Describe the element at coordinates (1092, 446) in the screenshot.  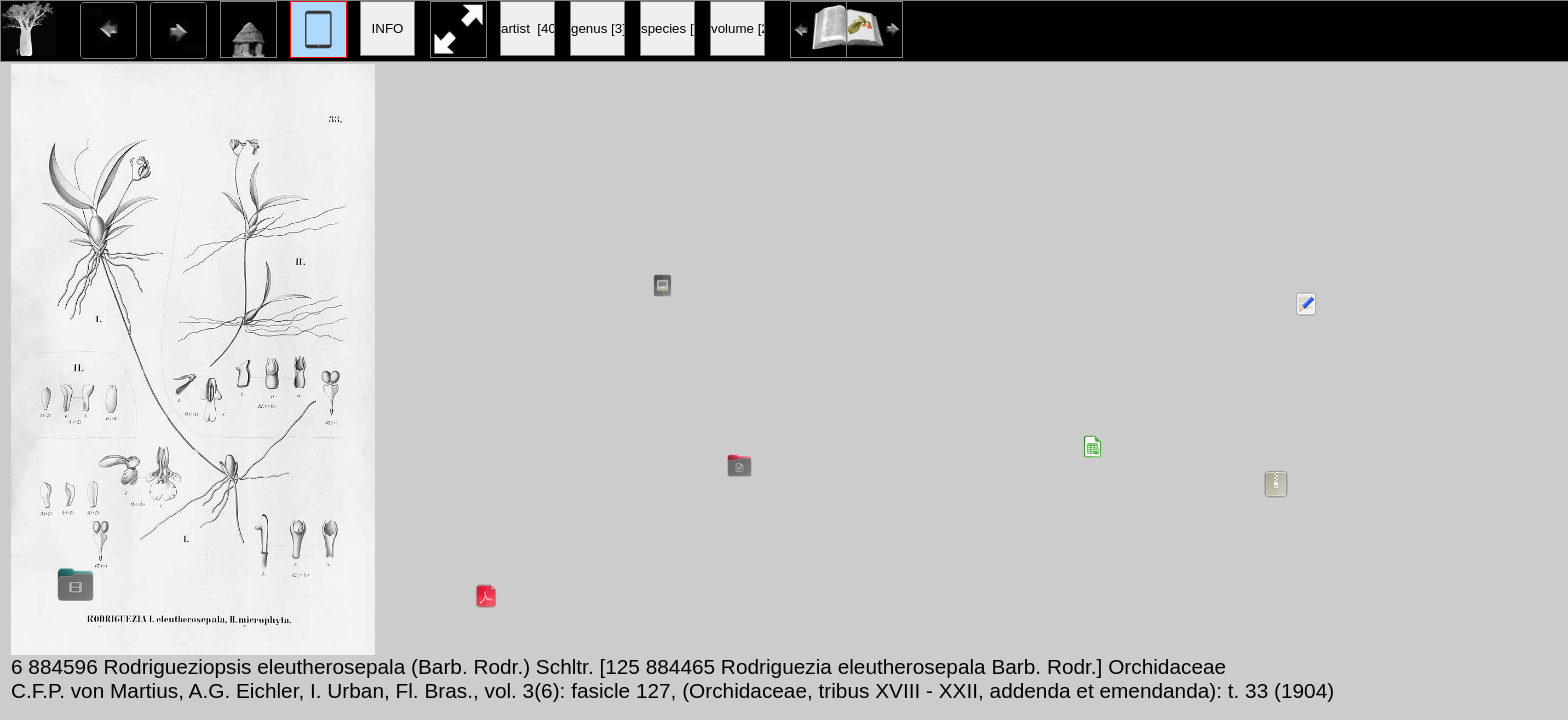
I see `libreoffice calc spreadsheet template file` at that location.